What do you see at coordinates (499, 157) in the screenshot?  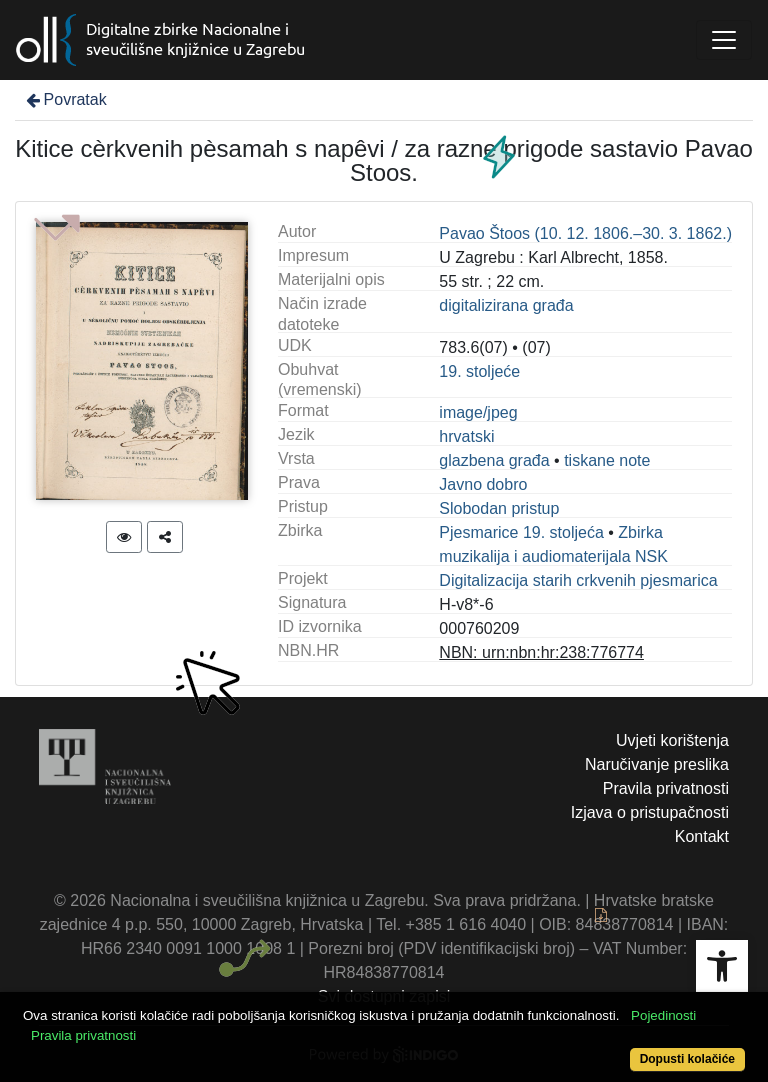 I see `quick actions or shortcuts` at bounding box center [499, 157].